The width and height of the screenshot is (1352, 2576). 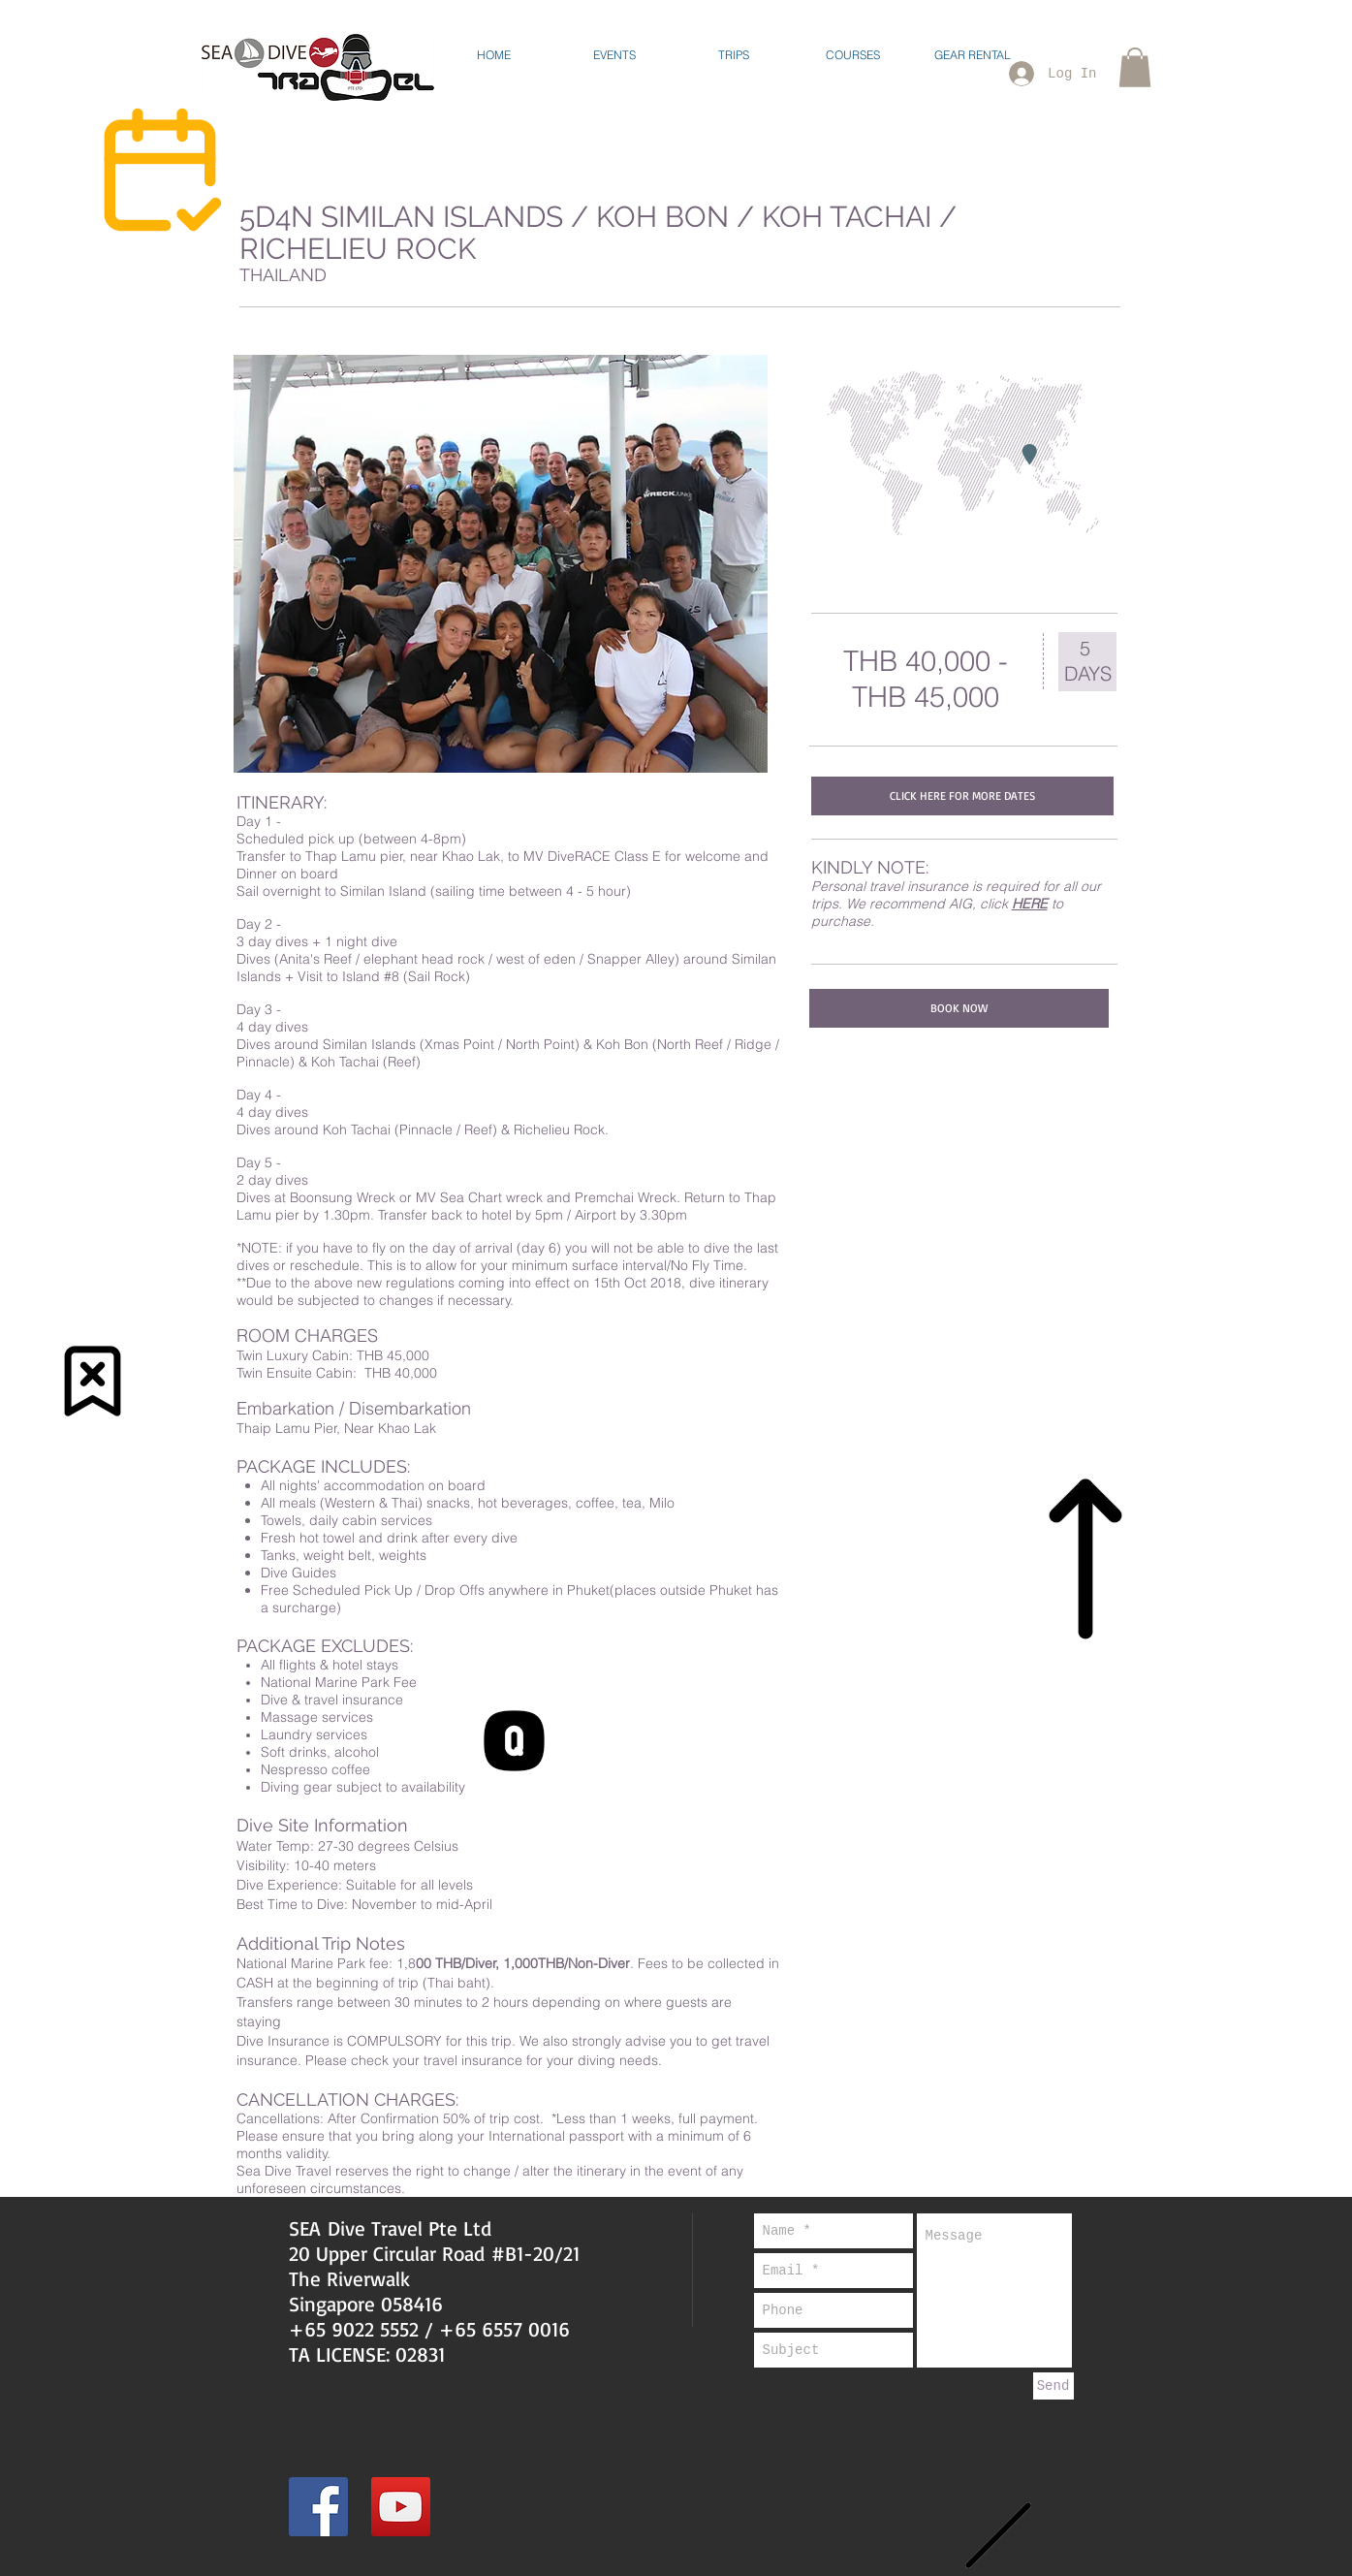 What do you see at coordinates (998, 2535) in the screenshot?
I see `indicates a disabled or unavailable feature` at bounding box center [998, 2535].